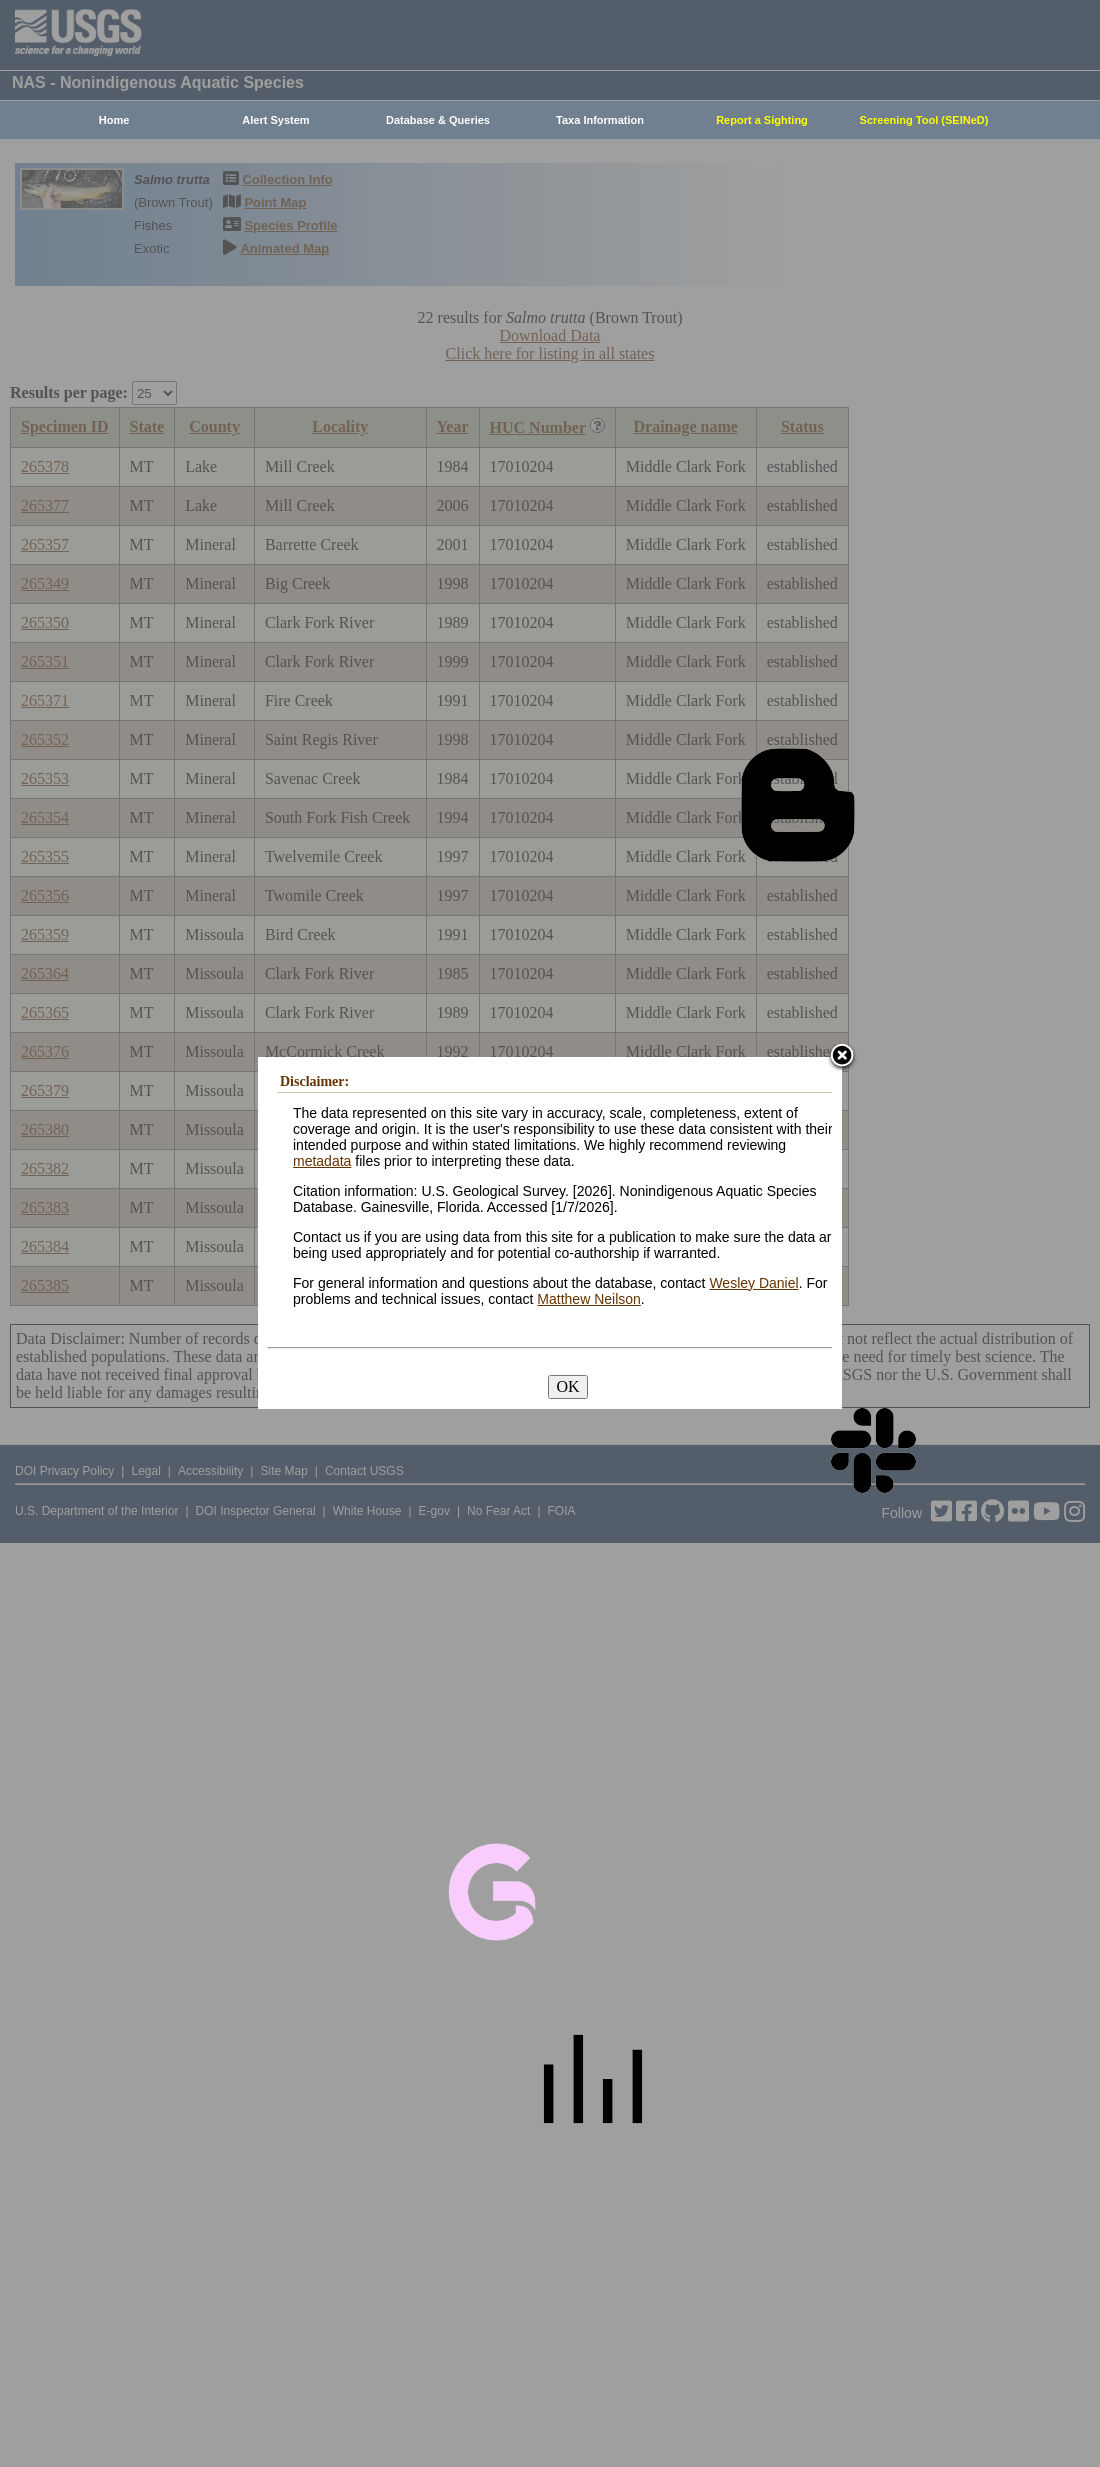 The height and width of the screenshot is (2467, 1100). What do you see at coordinates (593, 2079) in the screenshot?
I see `open rhythm music streaming app` at bounding box center [593, 2079].